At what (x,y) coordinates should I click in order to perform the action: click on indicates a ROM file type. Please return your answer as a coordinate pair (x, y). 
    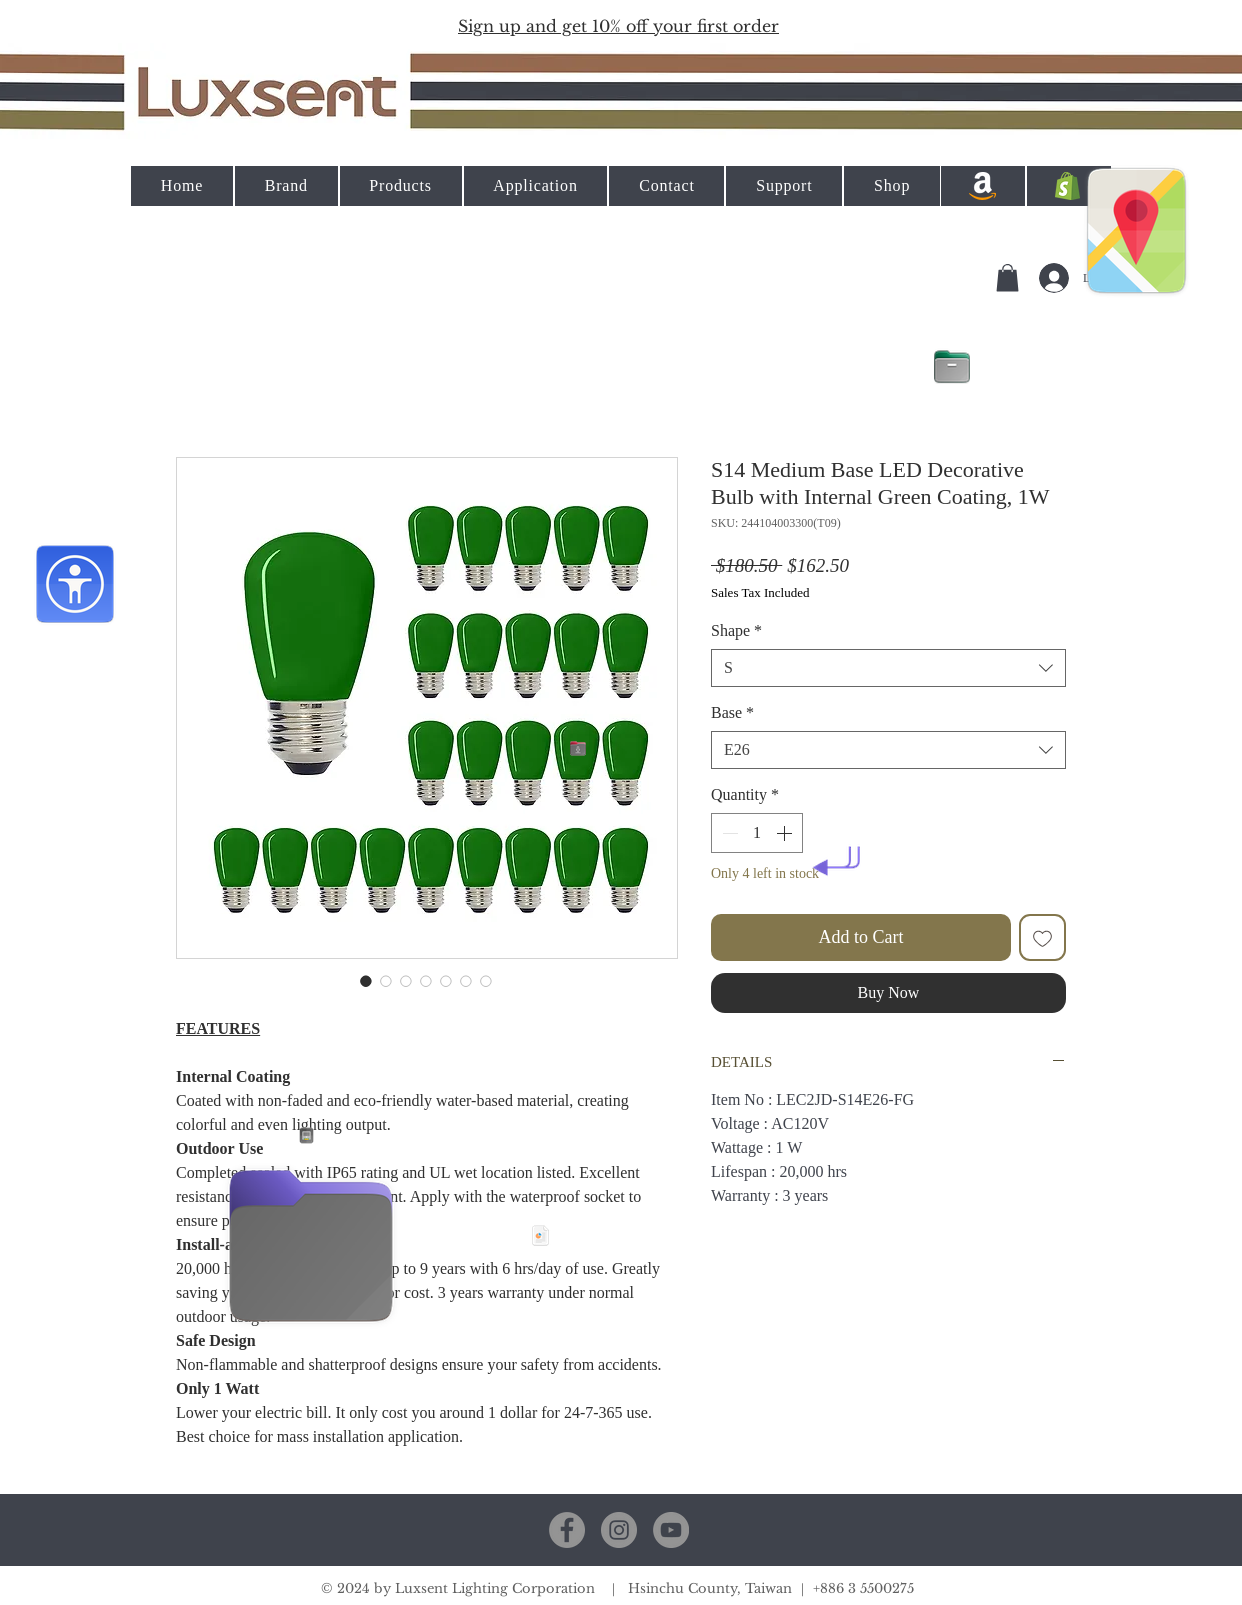
    Looking at the image, I should click on (306, 1135).